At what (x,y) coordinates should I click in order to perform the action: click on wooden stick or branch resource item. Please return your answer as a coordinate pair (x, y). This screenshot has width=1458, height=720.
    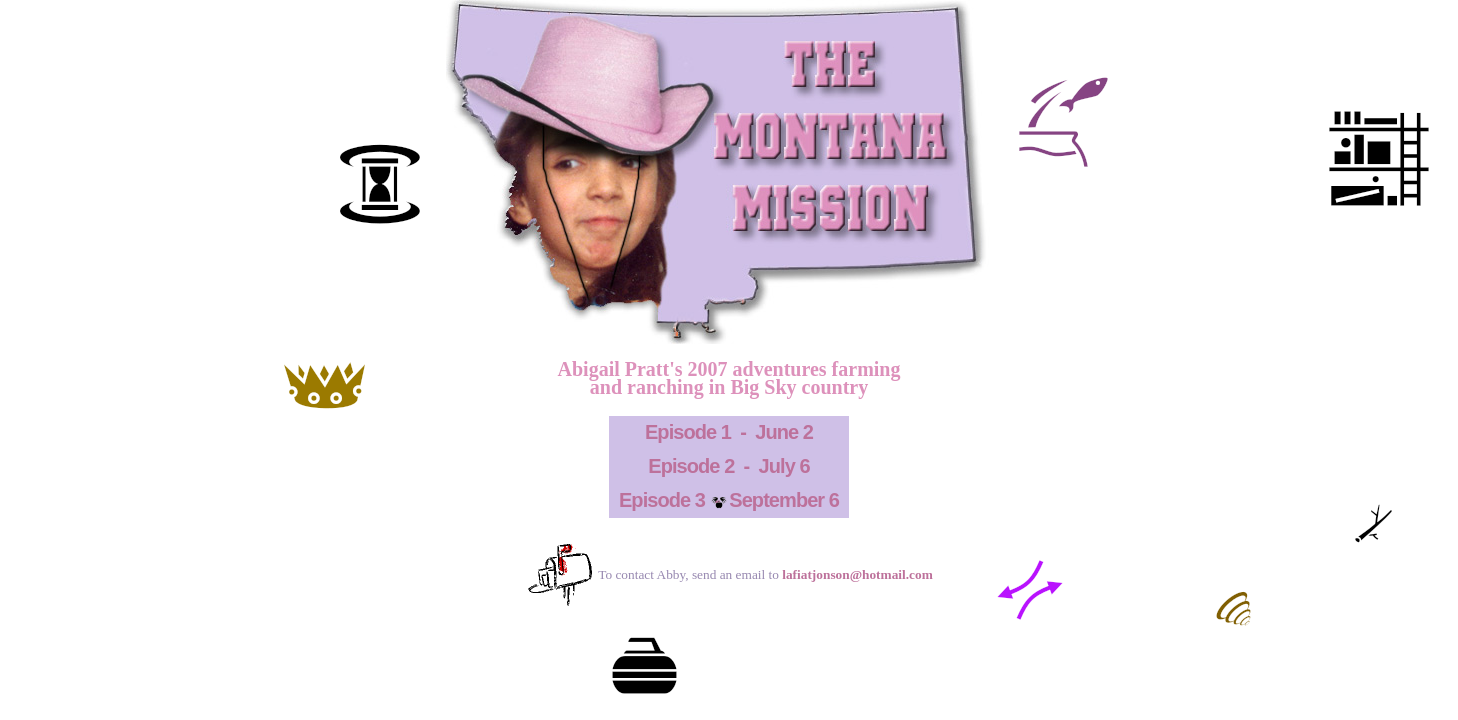
    Looking at the image, I should click on (1373, 523).